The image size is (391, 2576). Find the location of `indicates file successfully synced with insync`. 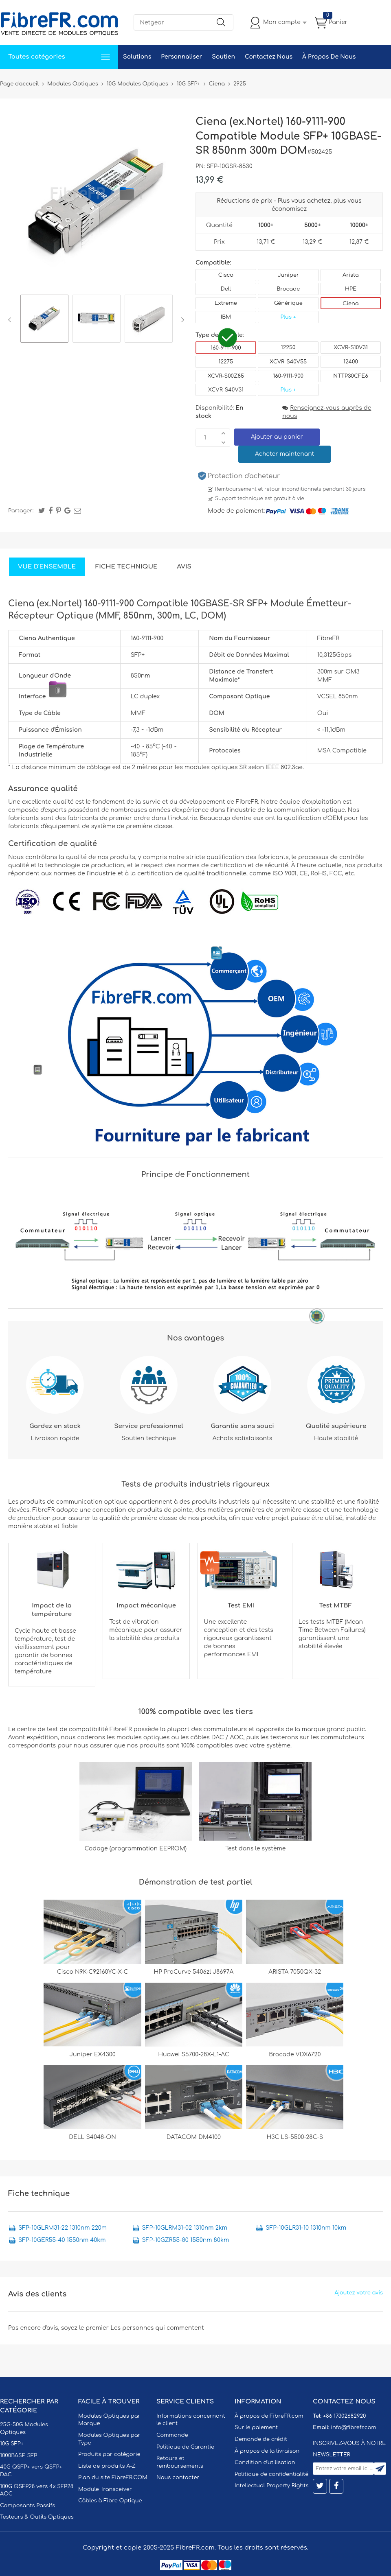

indicates file successfully synced with insync is located at coordinates (227, 337).